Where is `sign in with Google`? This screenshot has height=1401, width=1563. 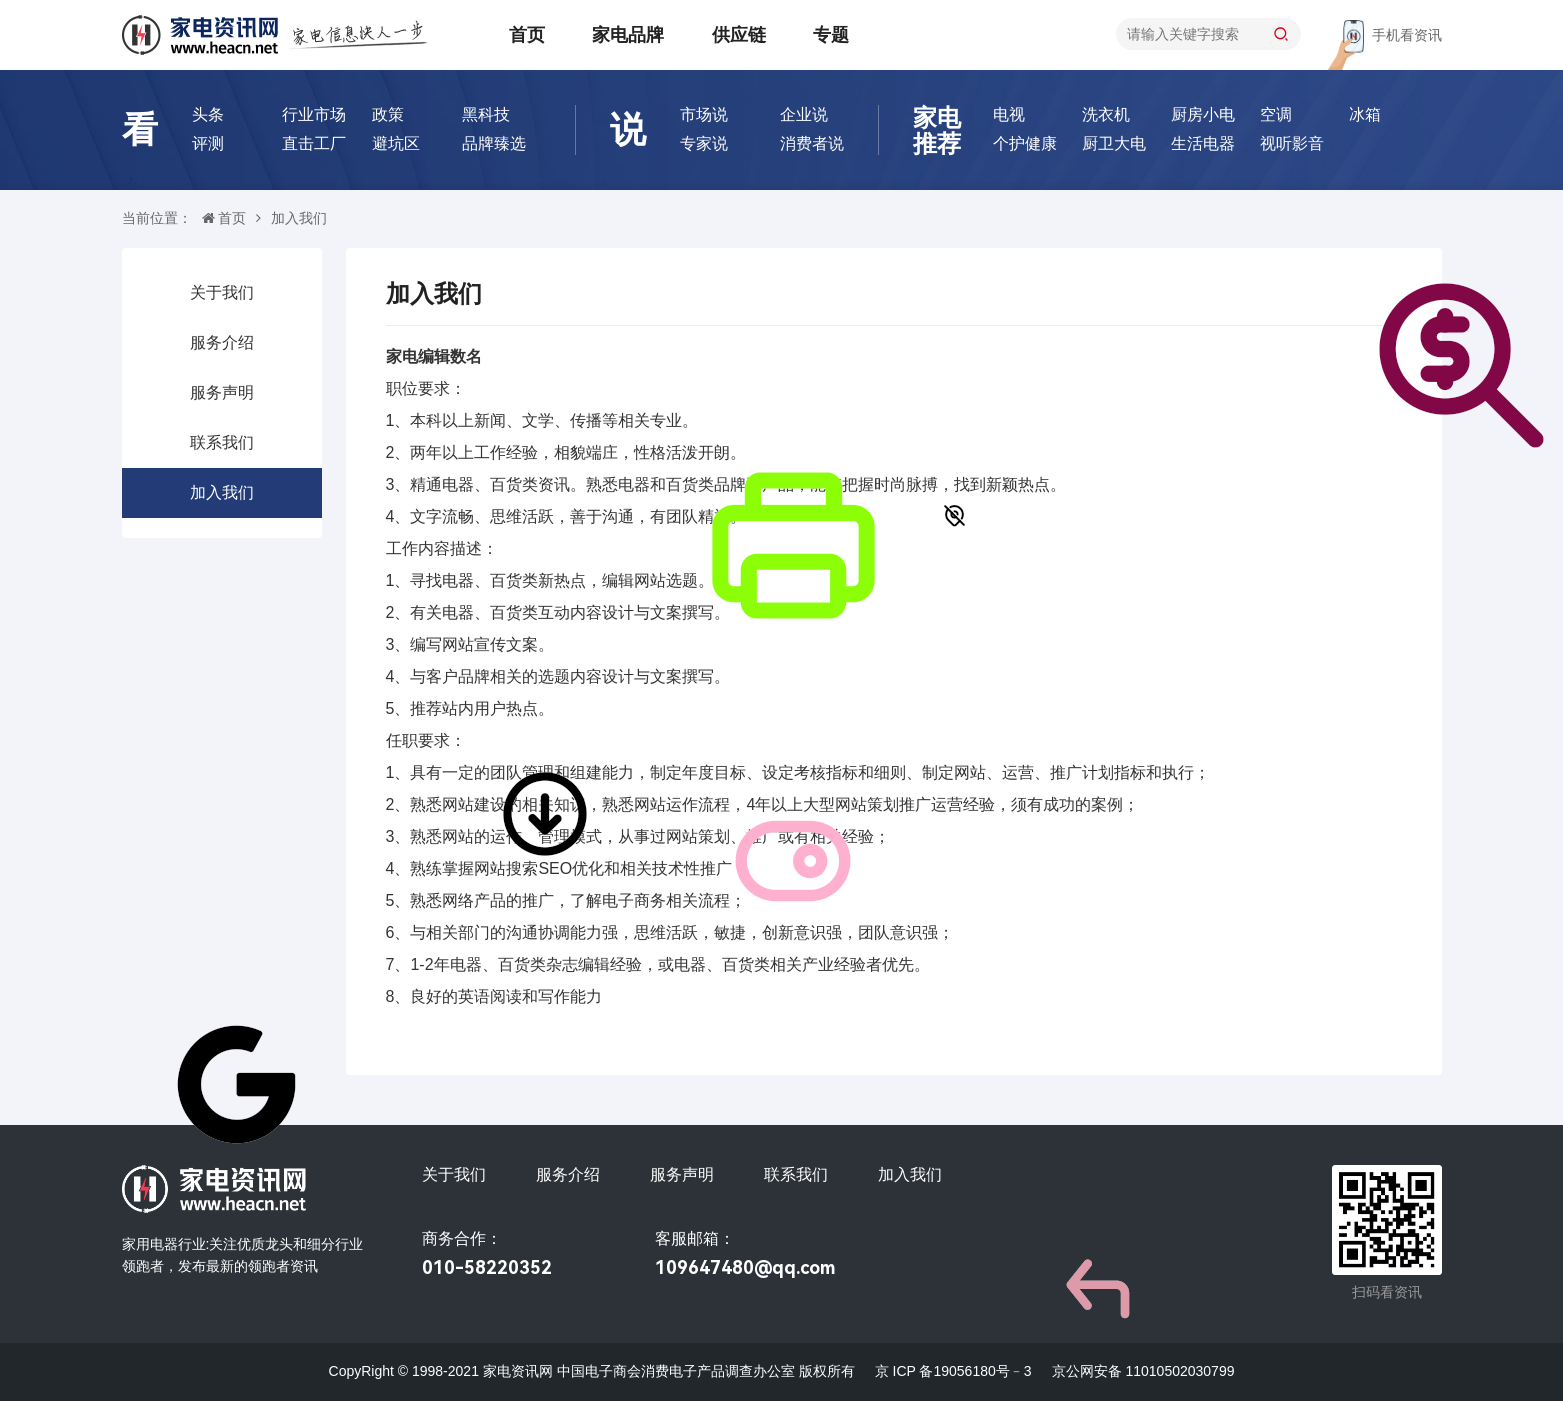 sign in with Google is located at coordinates (236, 1084).